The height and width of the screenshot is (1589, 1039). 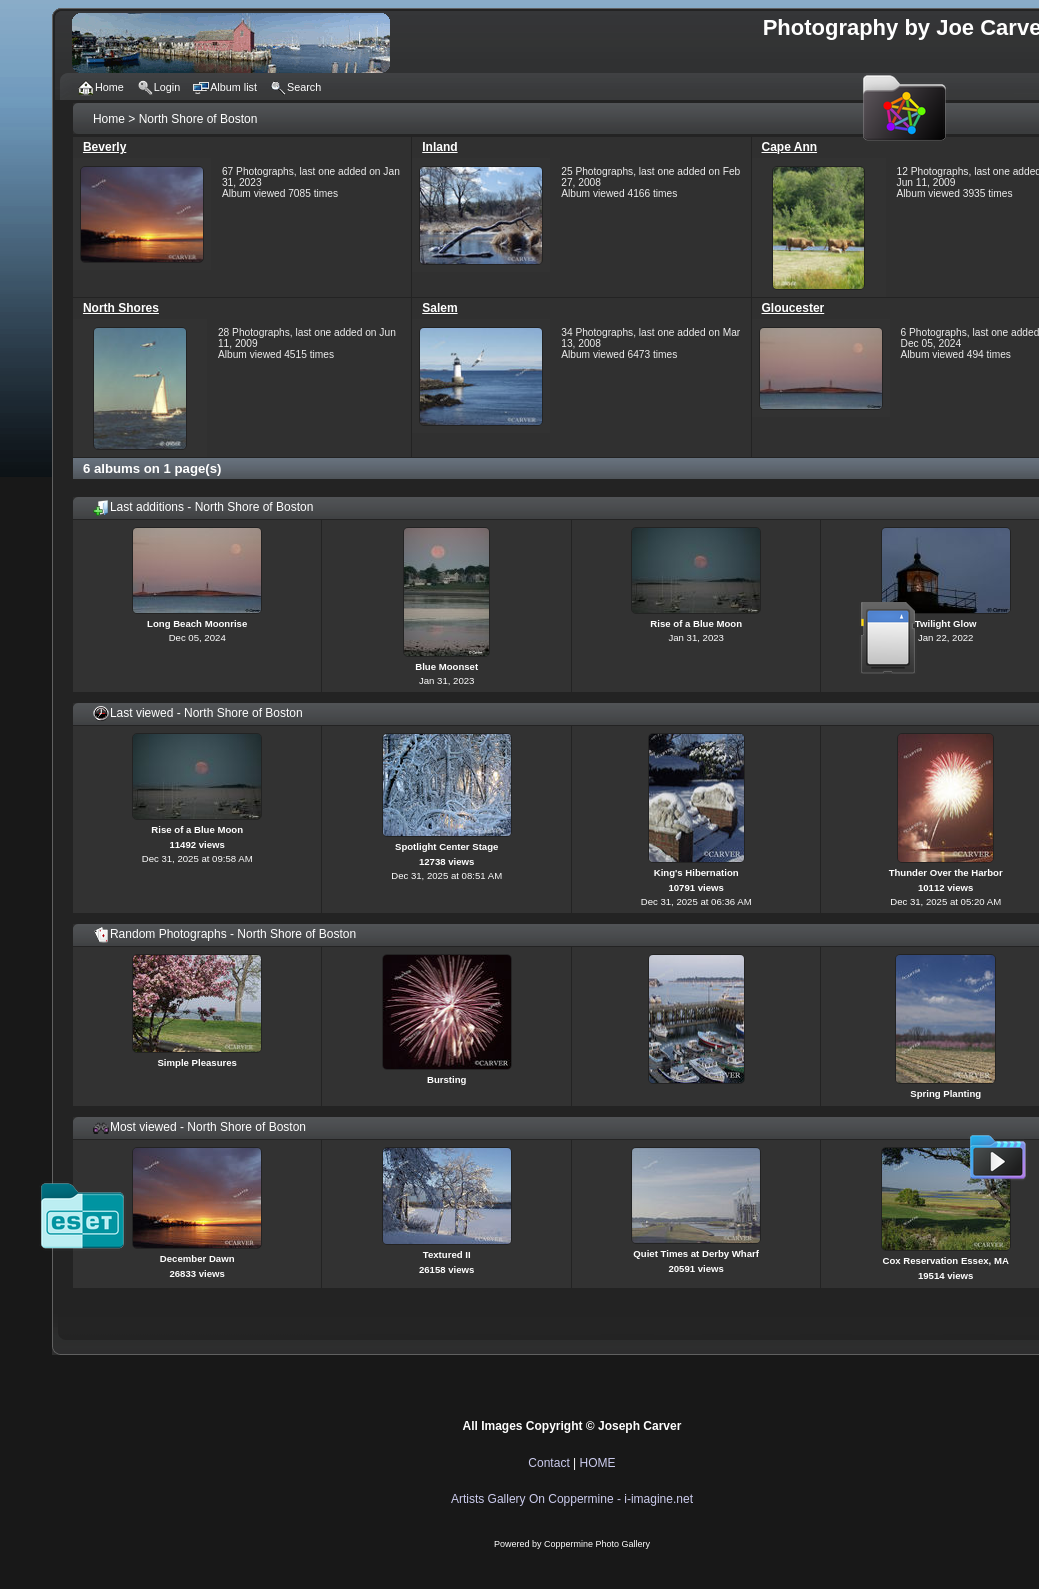 What do you see at coordinates (904, 110) in the screenshot?
I see `open fediverse-related files and content` at bounding box center [904, 110].